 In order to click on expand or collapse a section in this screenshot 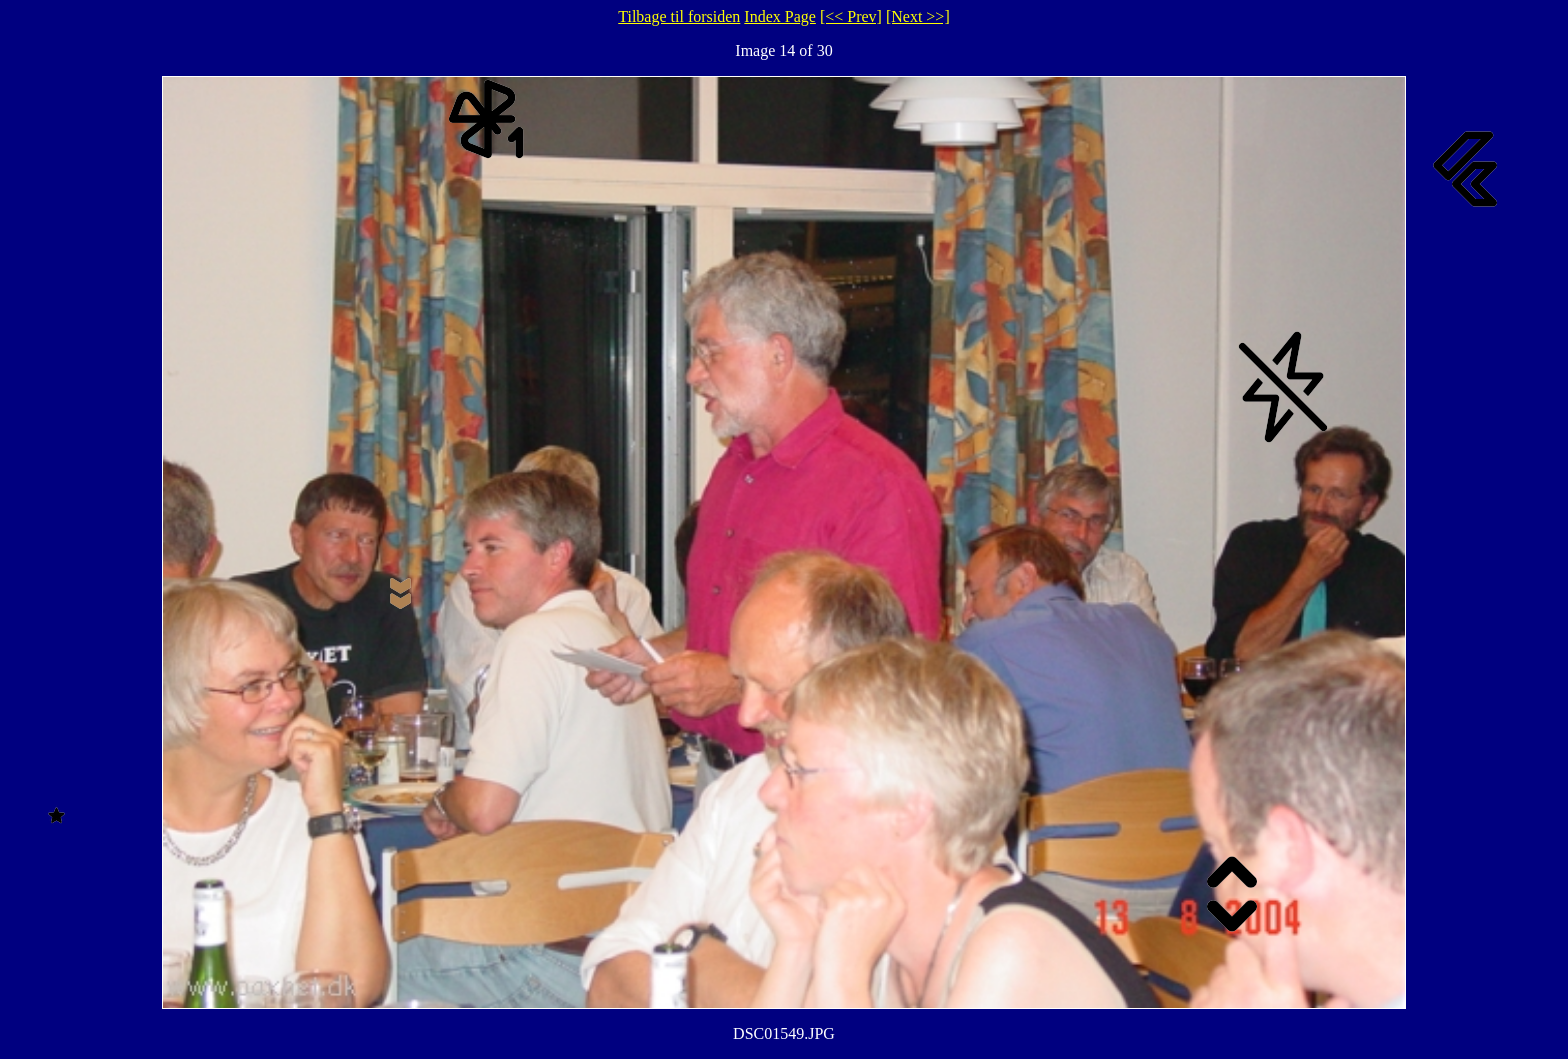, I will do `click(1232, 894)`.